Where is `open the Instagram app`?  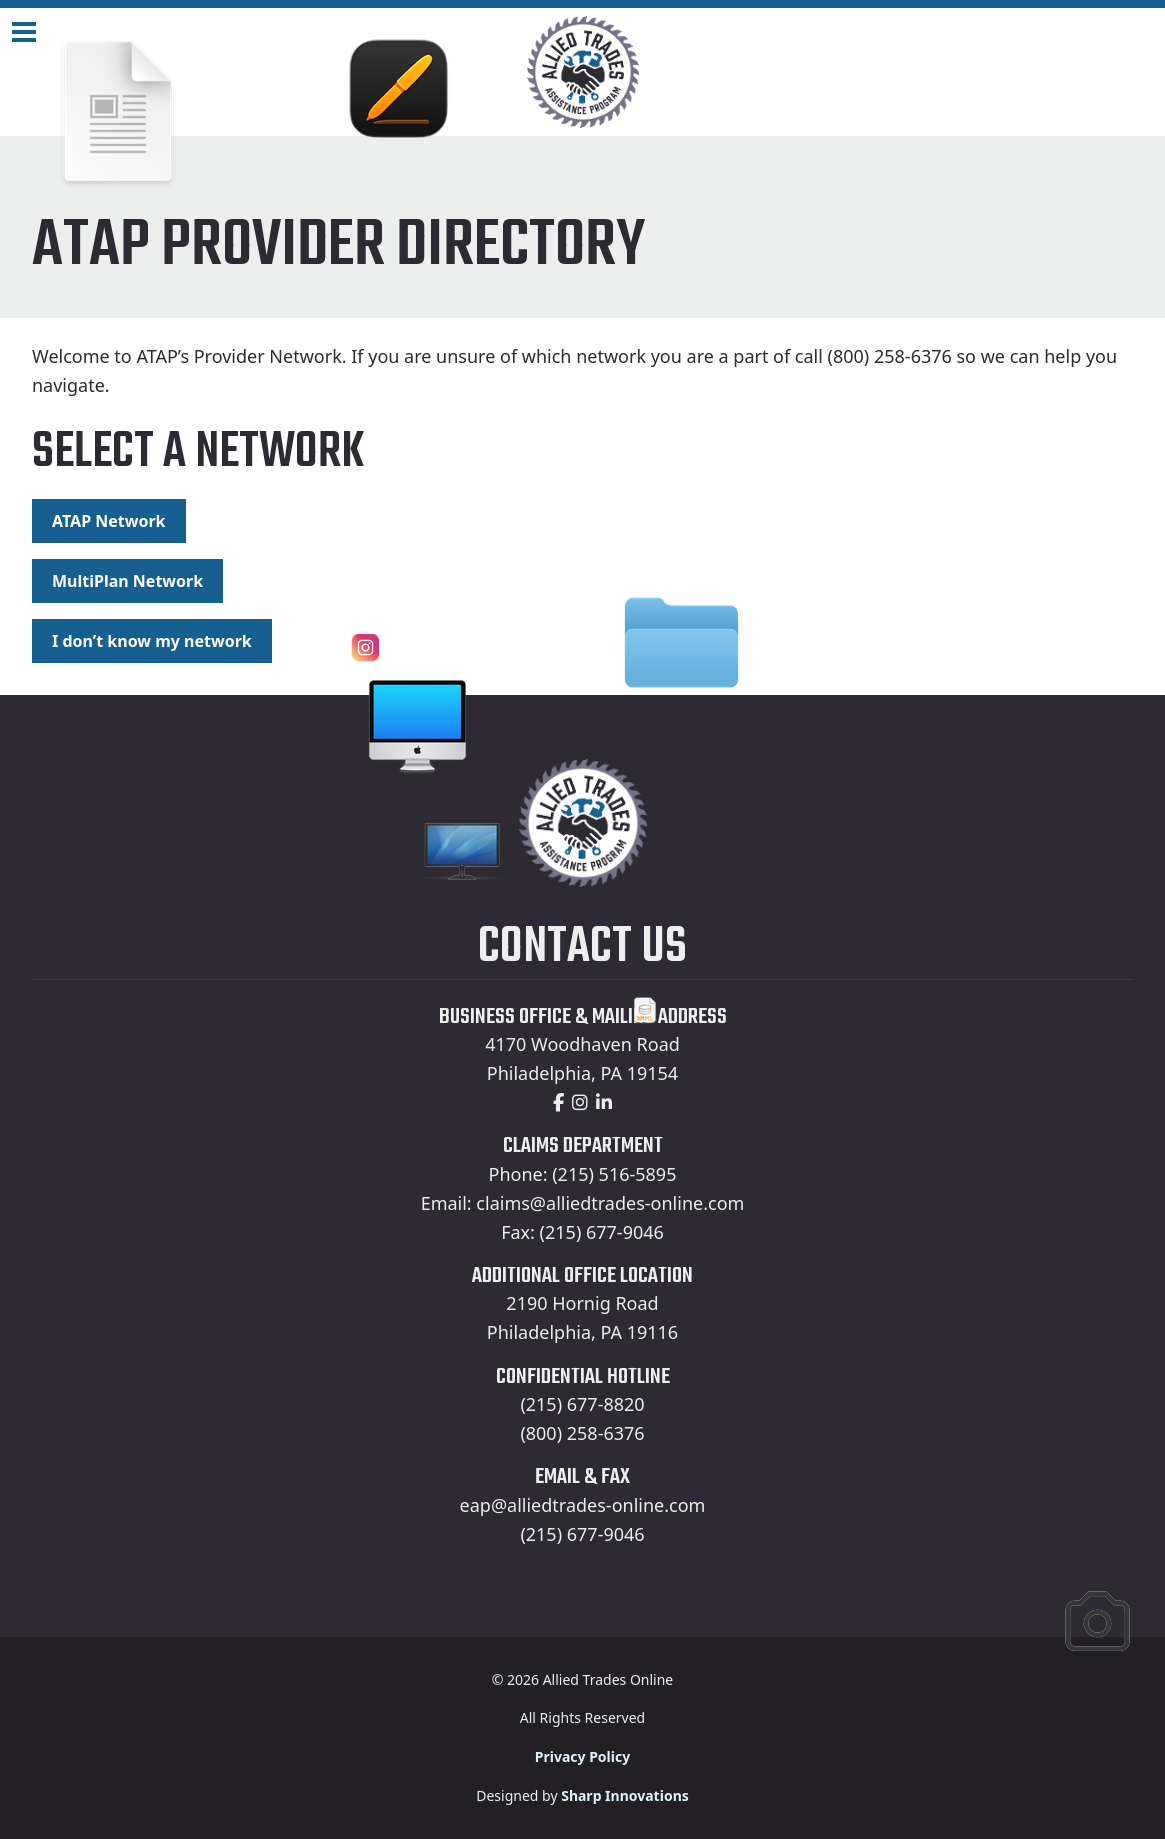 open the Instagram app is located at coordinates (365, 647).